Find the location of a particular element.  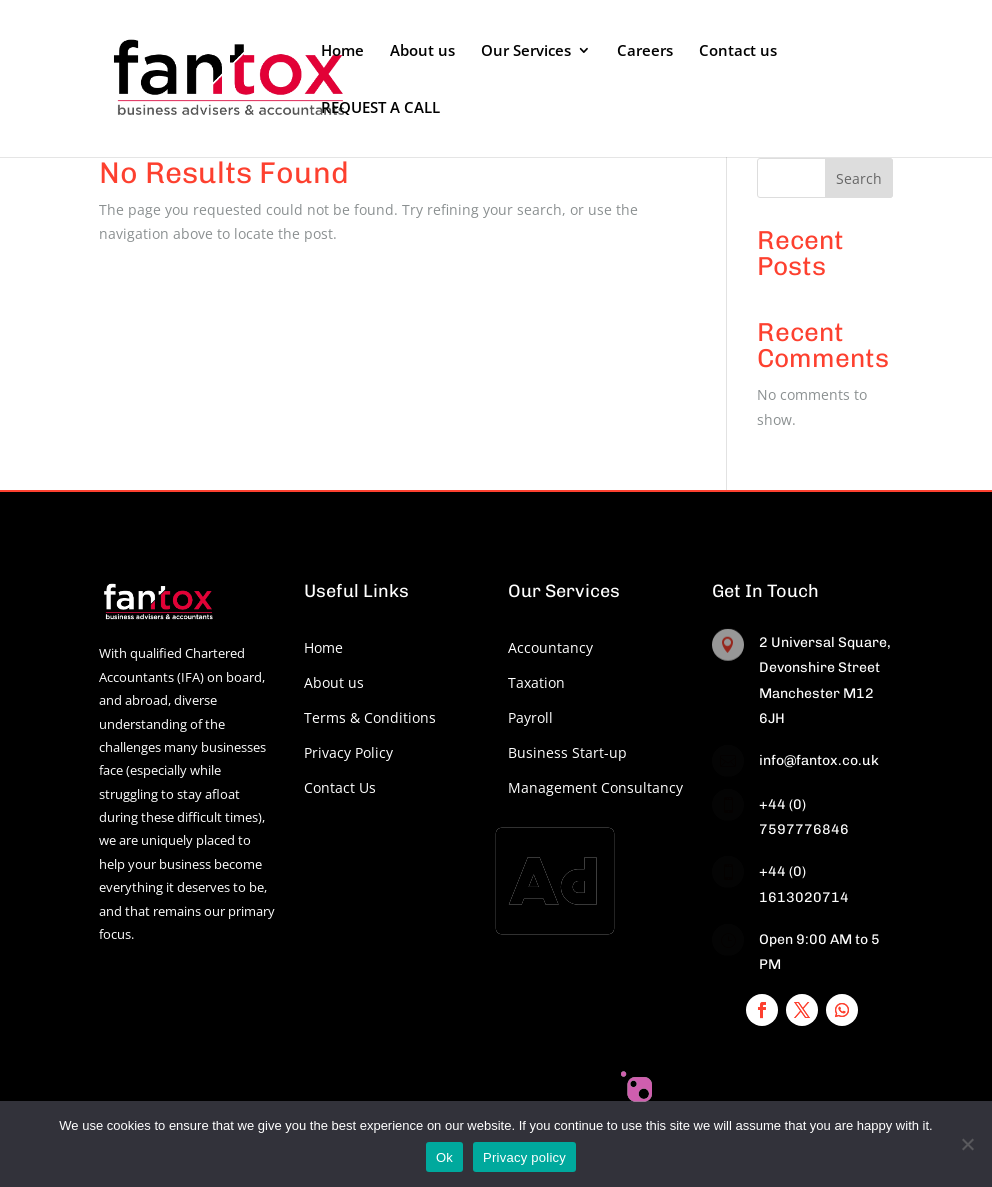

indicates sponsored or promotional content is located at coordinates (555, 881).